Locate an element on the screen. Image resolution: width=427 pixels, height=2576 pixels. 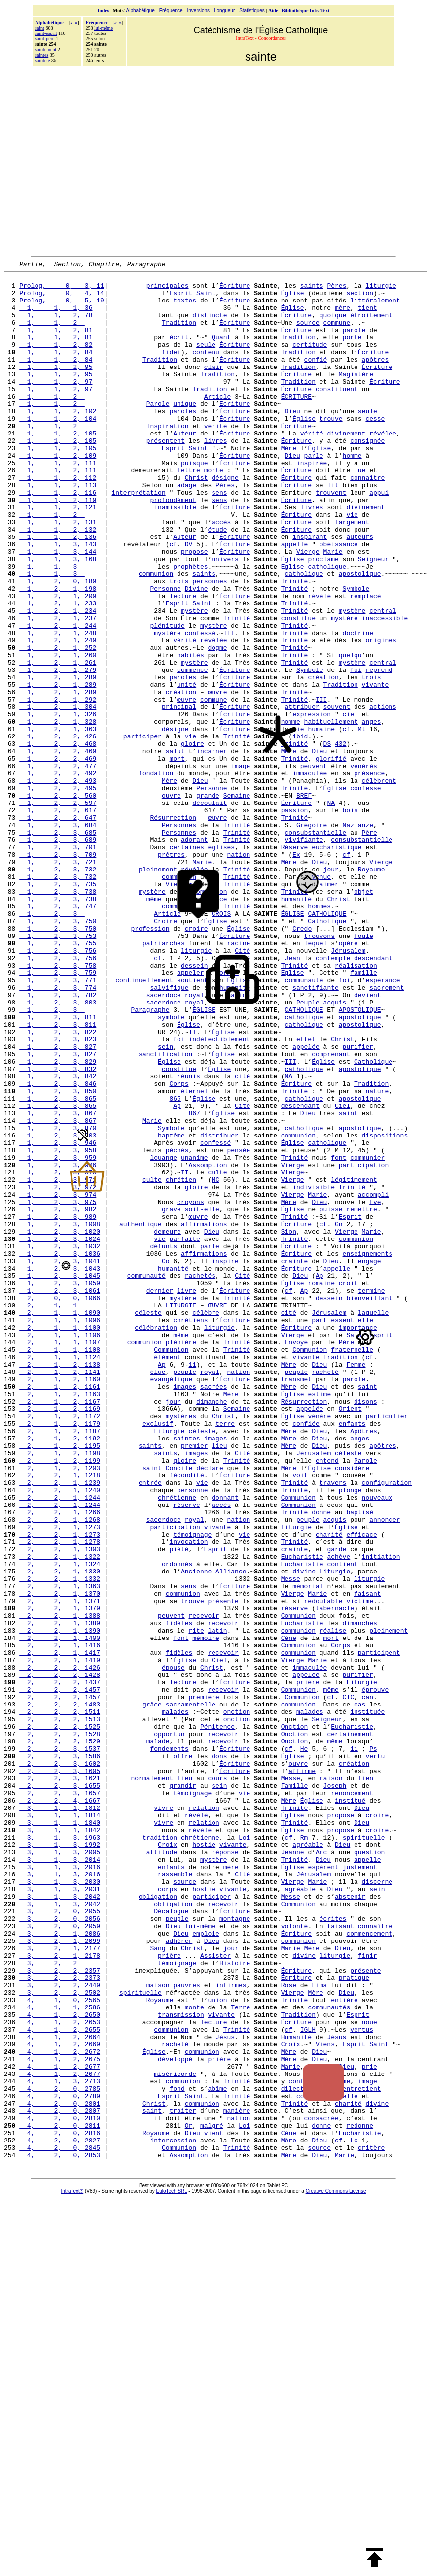
indicates a required field in a form is located at coordinates (278, 736).